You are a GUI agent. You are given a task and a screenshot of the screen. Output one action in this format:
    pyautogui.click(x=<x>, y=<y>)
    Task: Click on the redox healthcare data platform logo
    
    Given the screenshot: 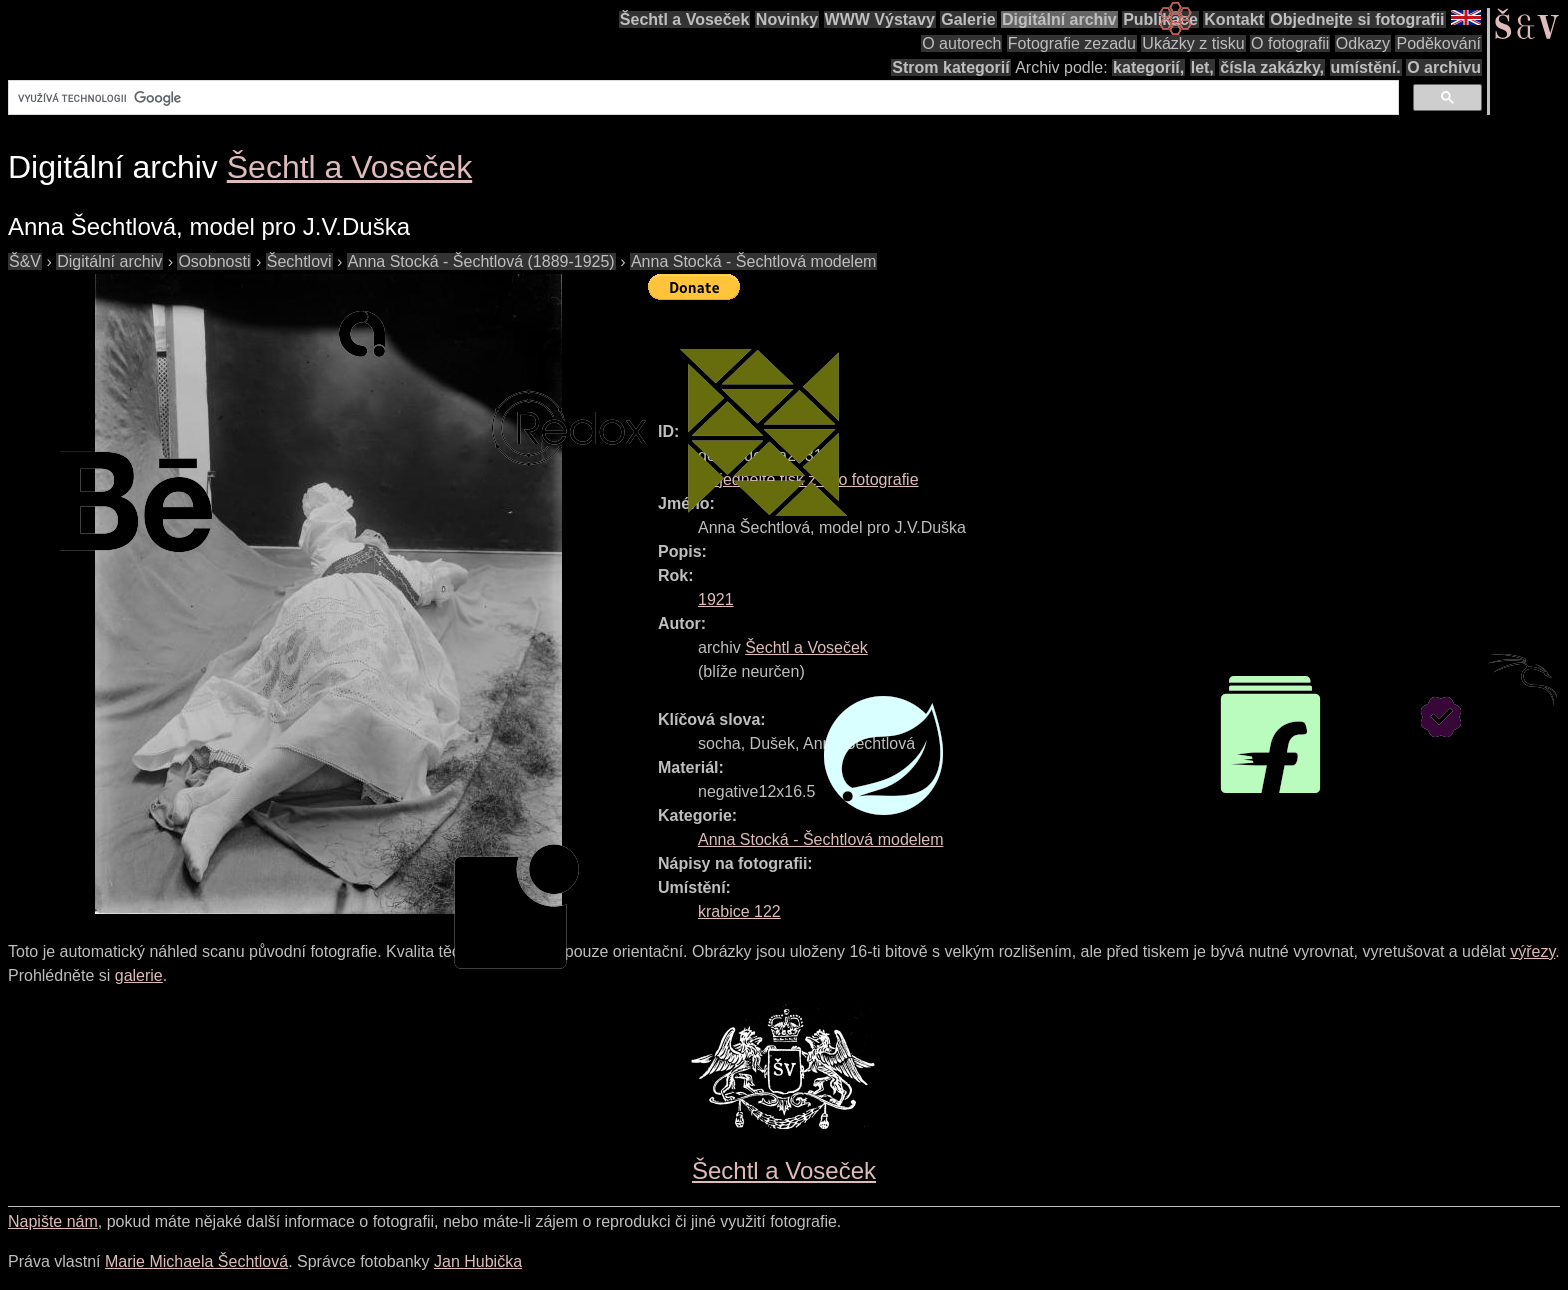 What is the action you would take?
    pyautogui.click(x=569, y=428)
    